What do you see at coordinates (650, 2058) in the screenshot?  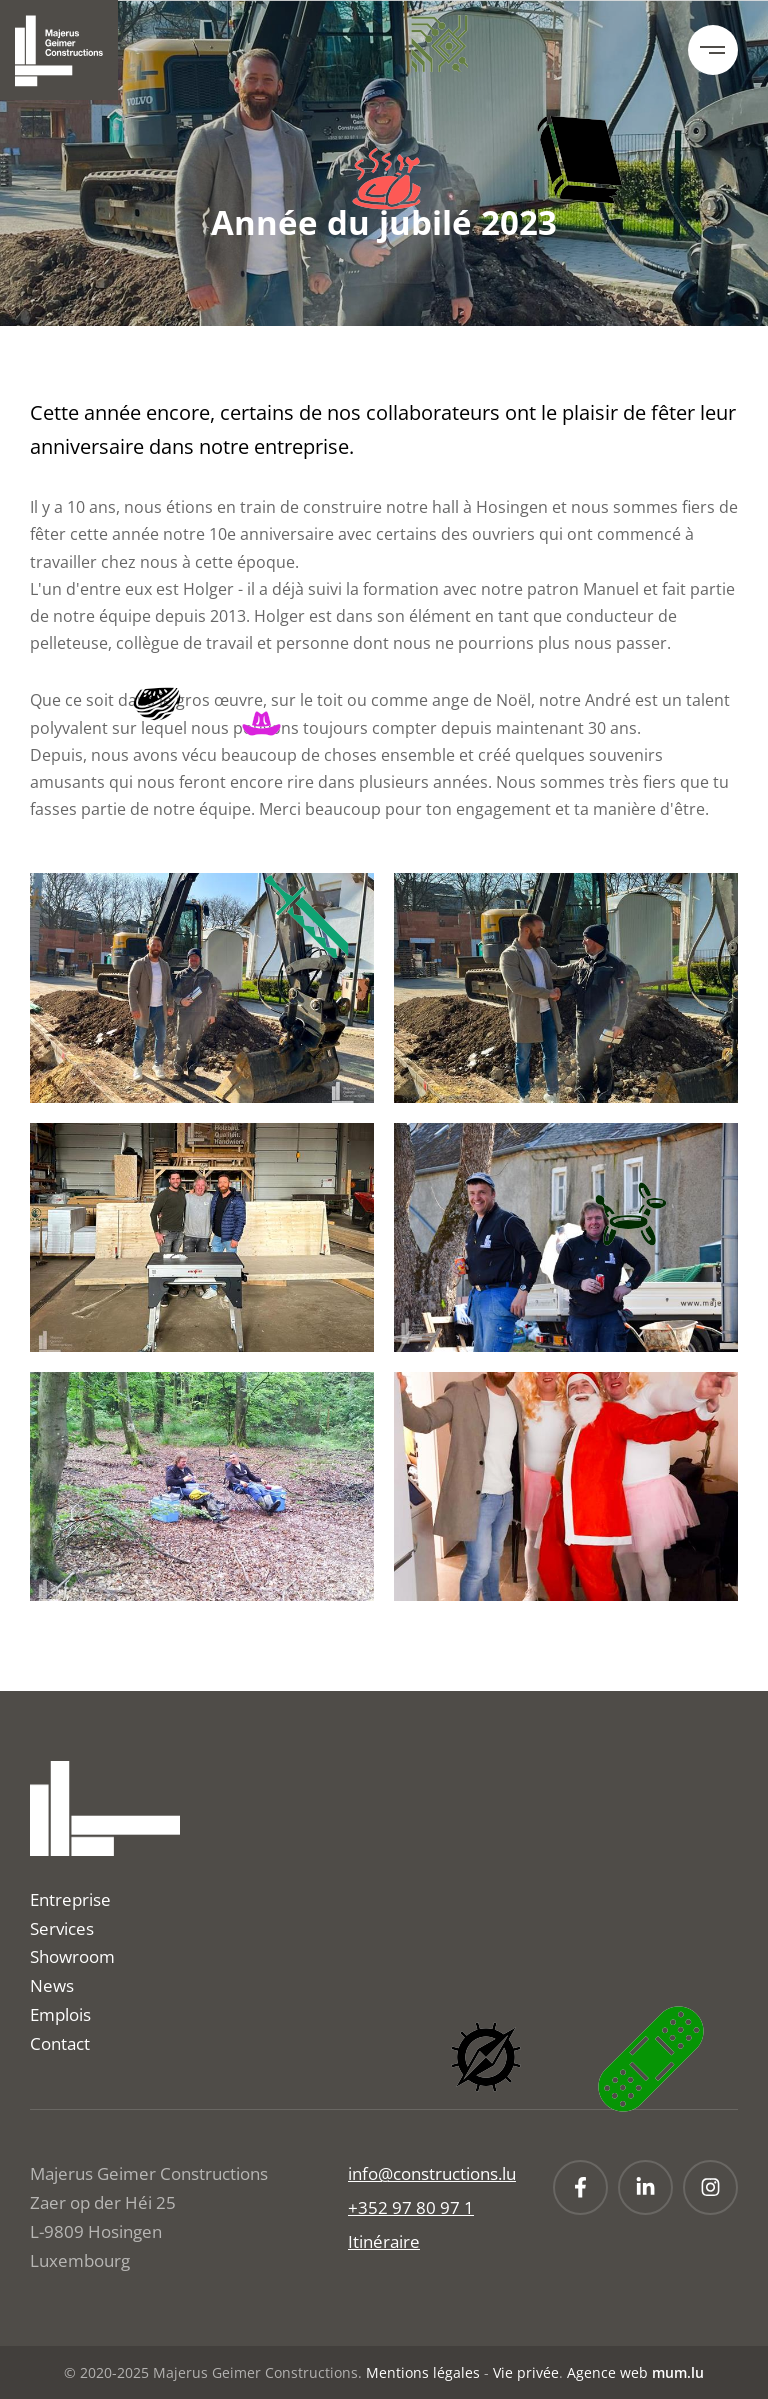 I see `access first aid or medical settings` at bounding box center [650, 2058].